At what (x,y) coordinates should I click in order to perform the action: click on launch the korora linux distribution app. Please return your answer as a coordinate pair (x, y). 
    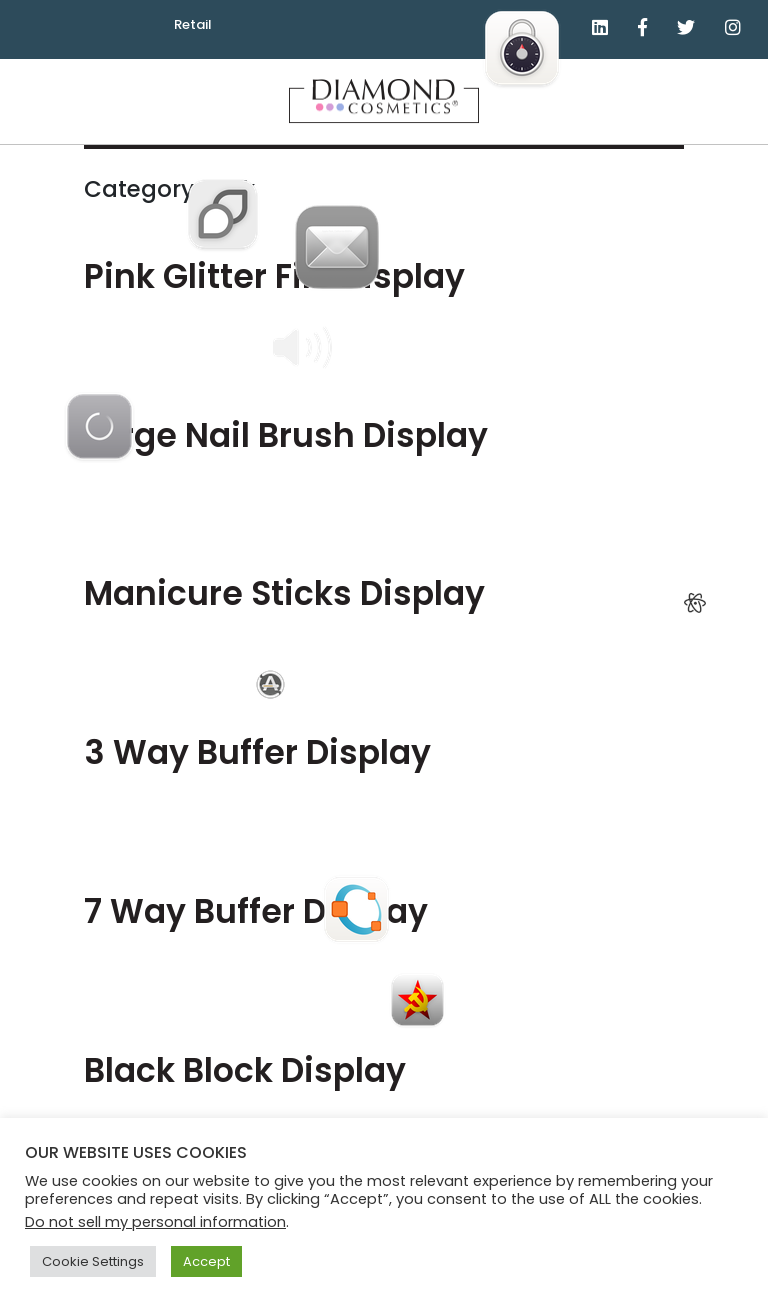
    Looking at the image, I should click on (223, 214).